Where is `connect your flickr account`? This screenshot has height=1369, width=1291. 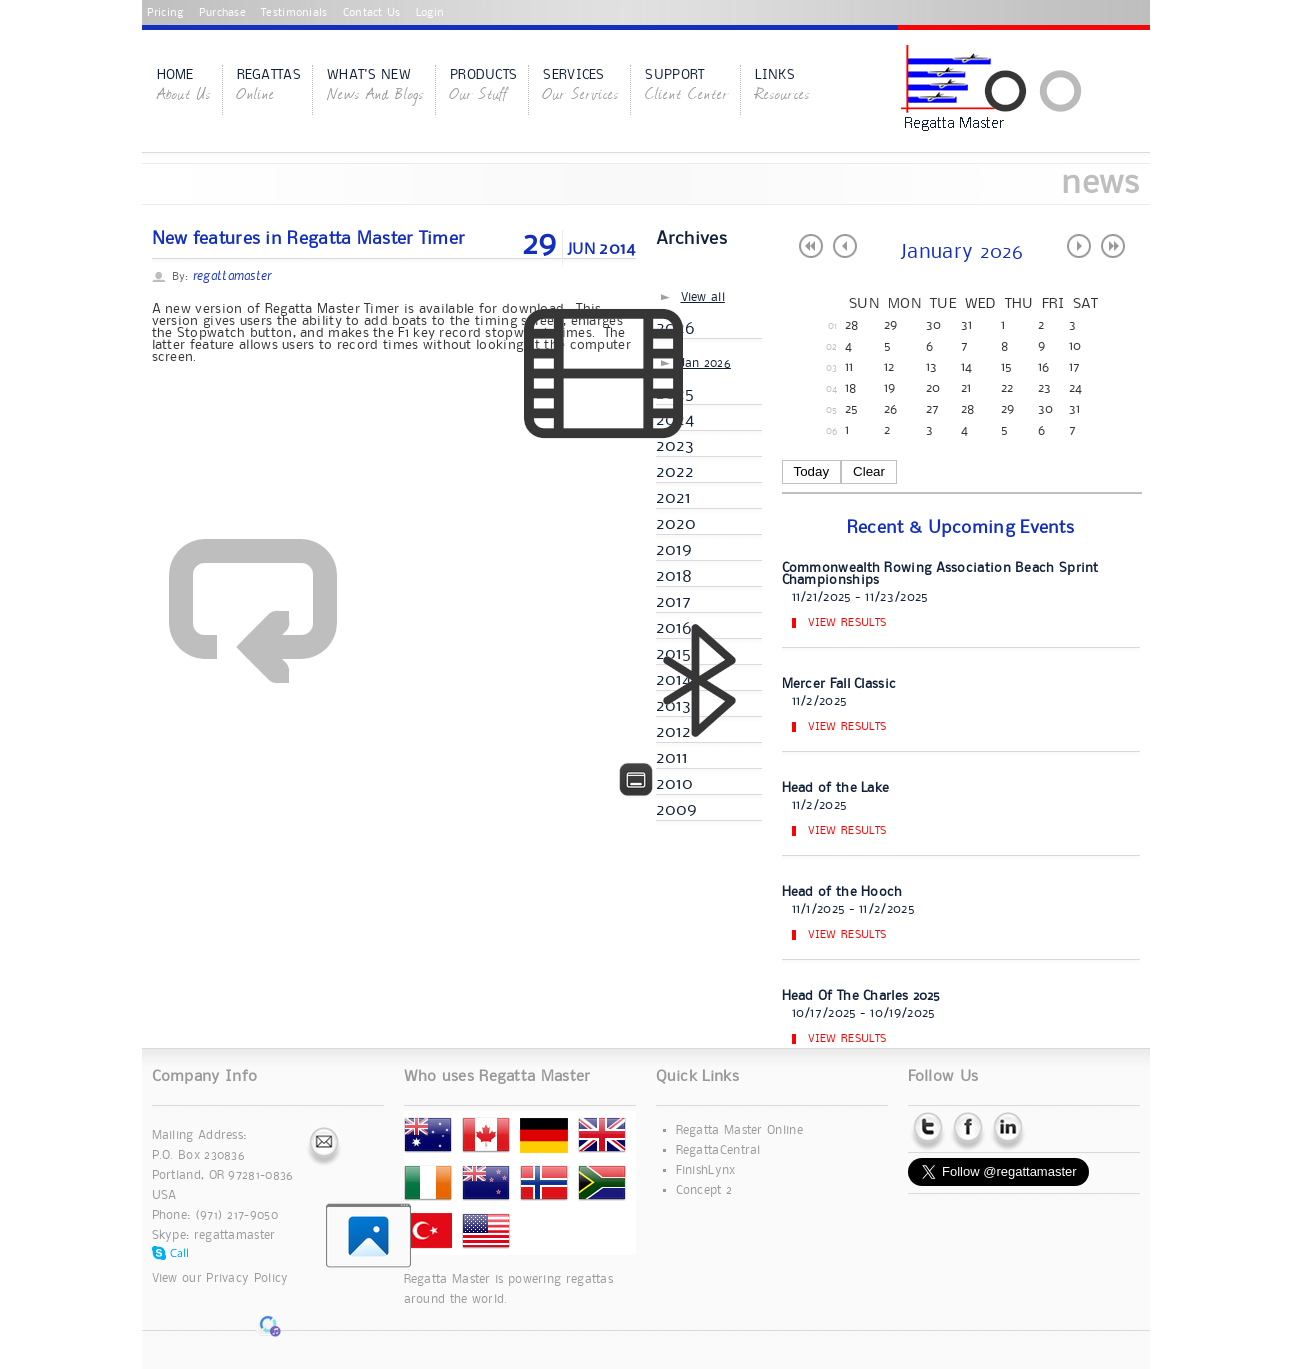
connect your flickr account is located at coordinates (1033, 91).